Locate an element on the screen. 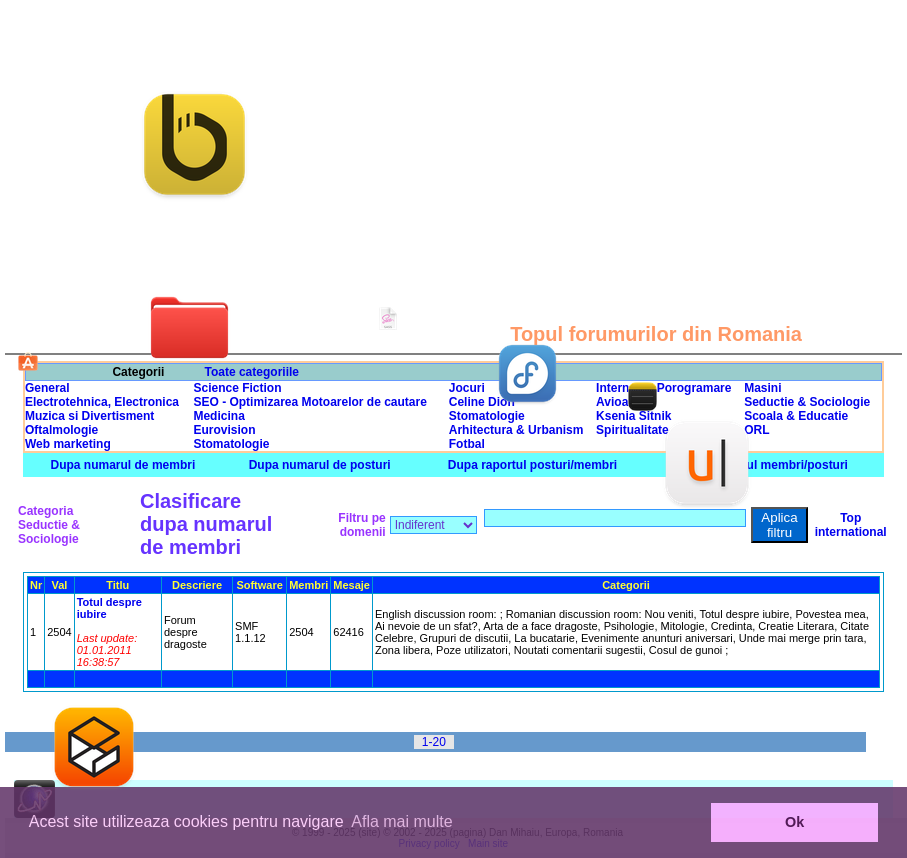 The height and width of the screenshot is (858, 907). open the fedora linux application is located at coordinates (527, 373).